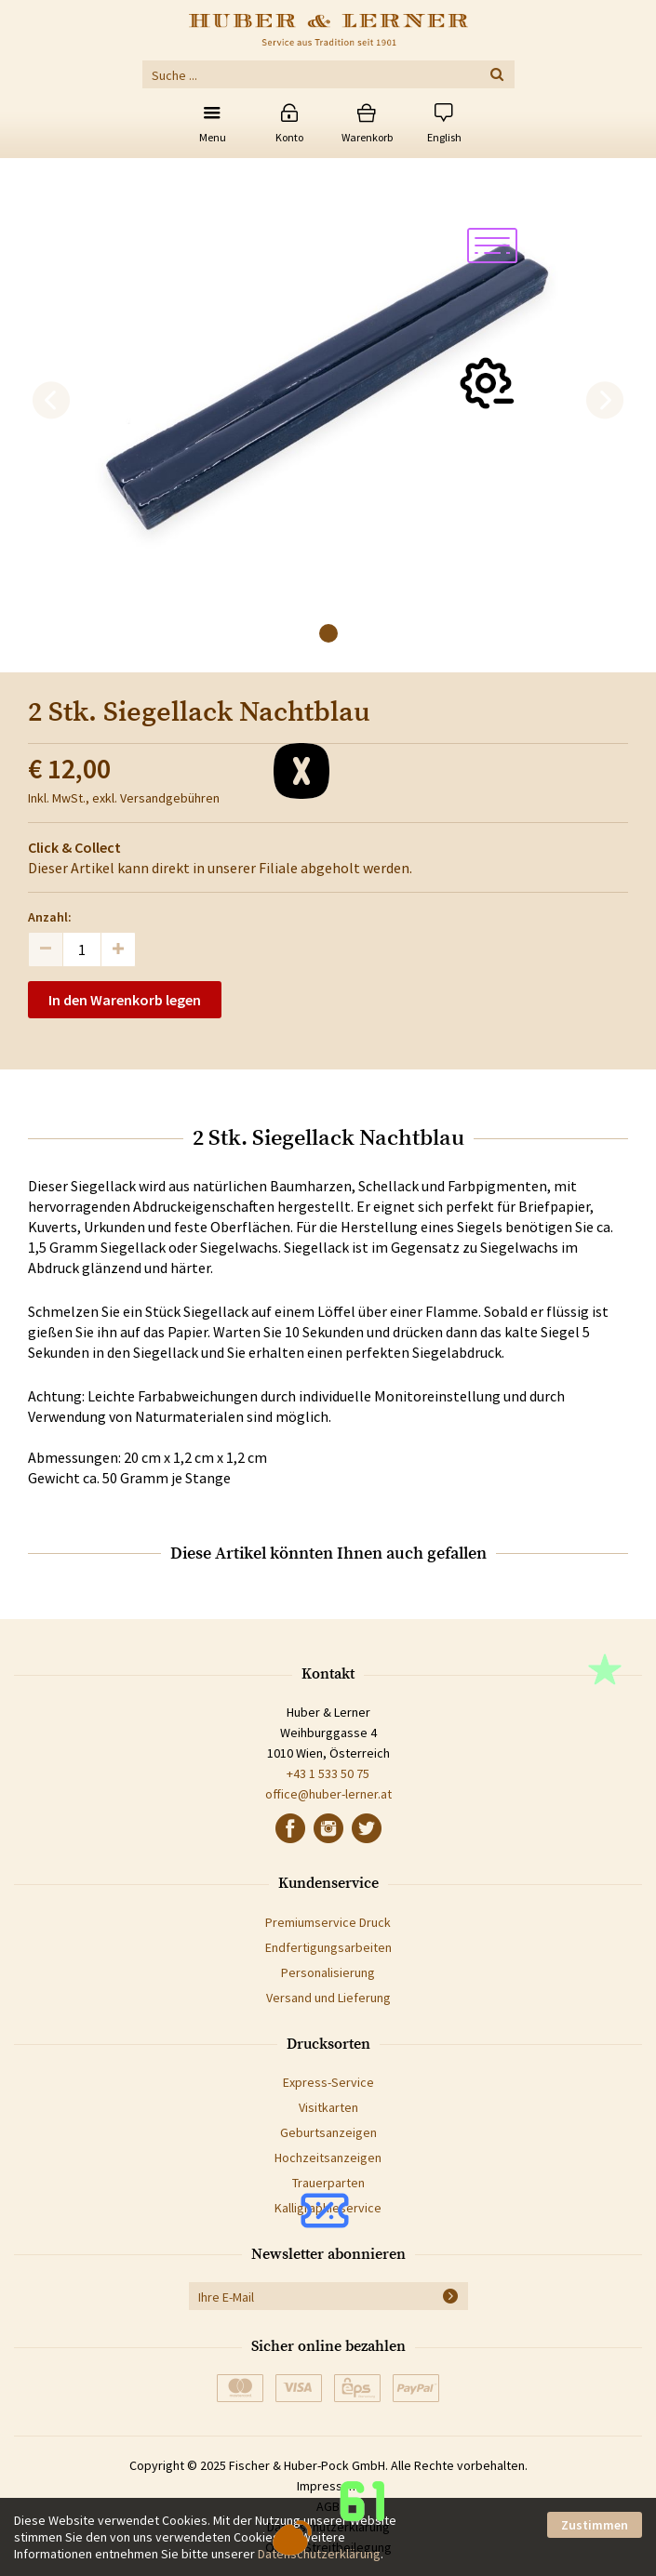  What do you see at coordinates (364, 2501) in the screenshot?
I see `displays the number 61 as a badge or counter` at bounding box center [364, 2501].